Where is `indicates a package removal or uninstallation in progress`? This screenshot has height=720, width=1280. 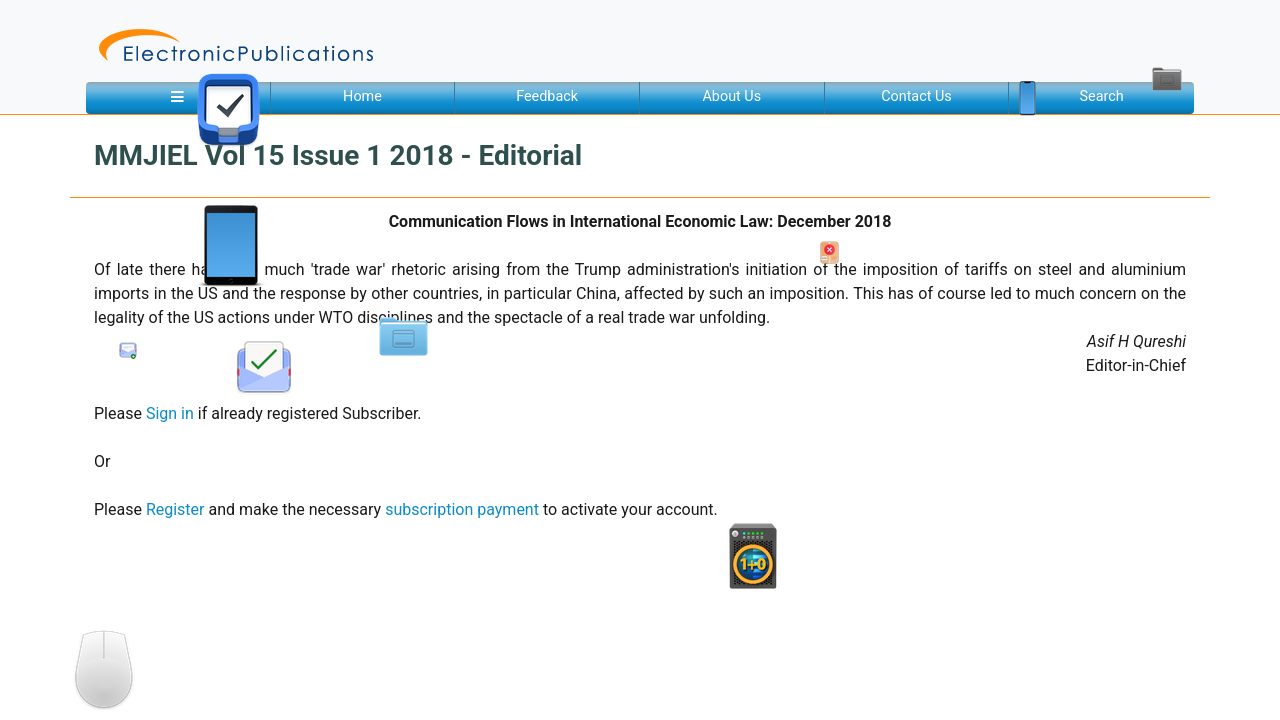 indicates a package removal or uninstallation in progress is located at coordinates (829, 252).